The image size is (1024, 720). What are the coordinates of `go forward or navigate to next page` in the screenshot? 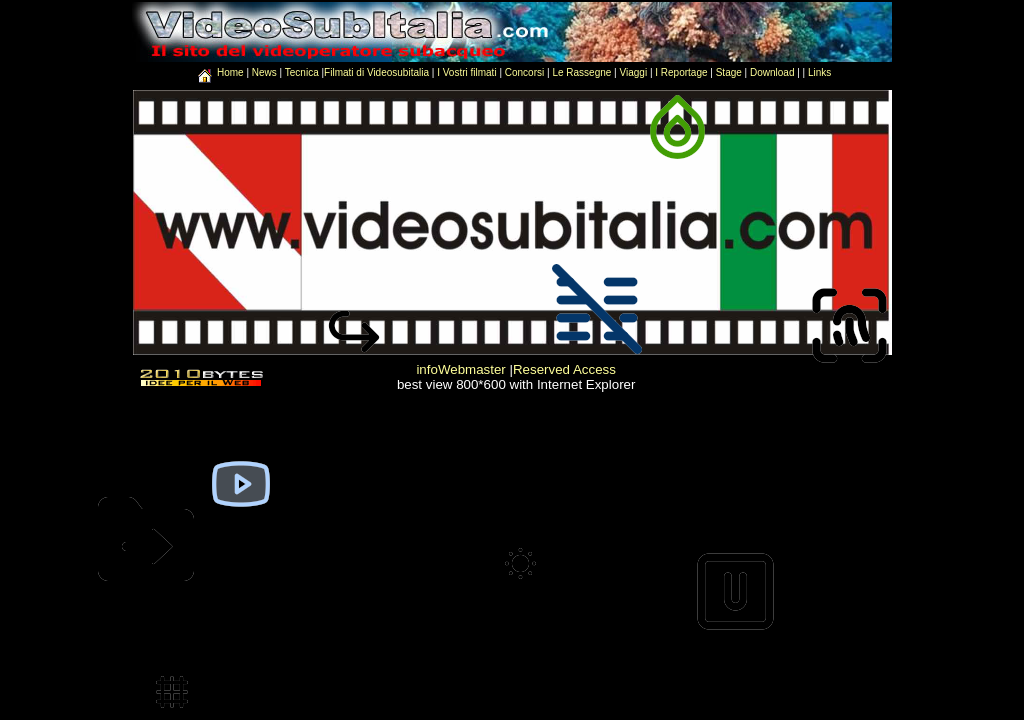 It's located at (355, 328).